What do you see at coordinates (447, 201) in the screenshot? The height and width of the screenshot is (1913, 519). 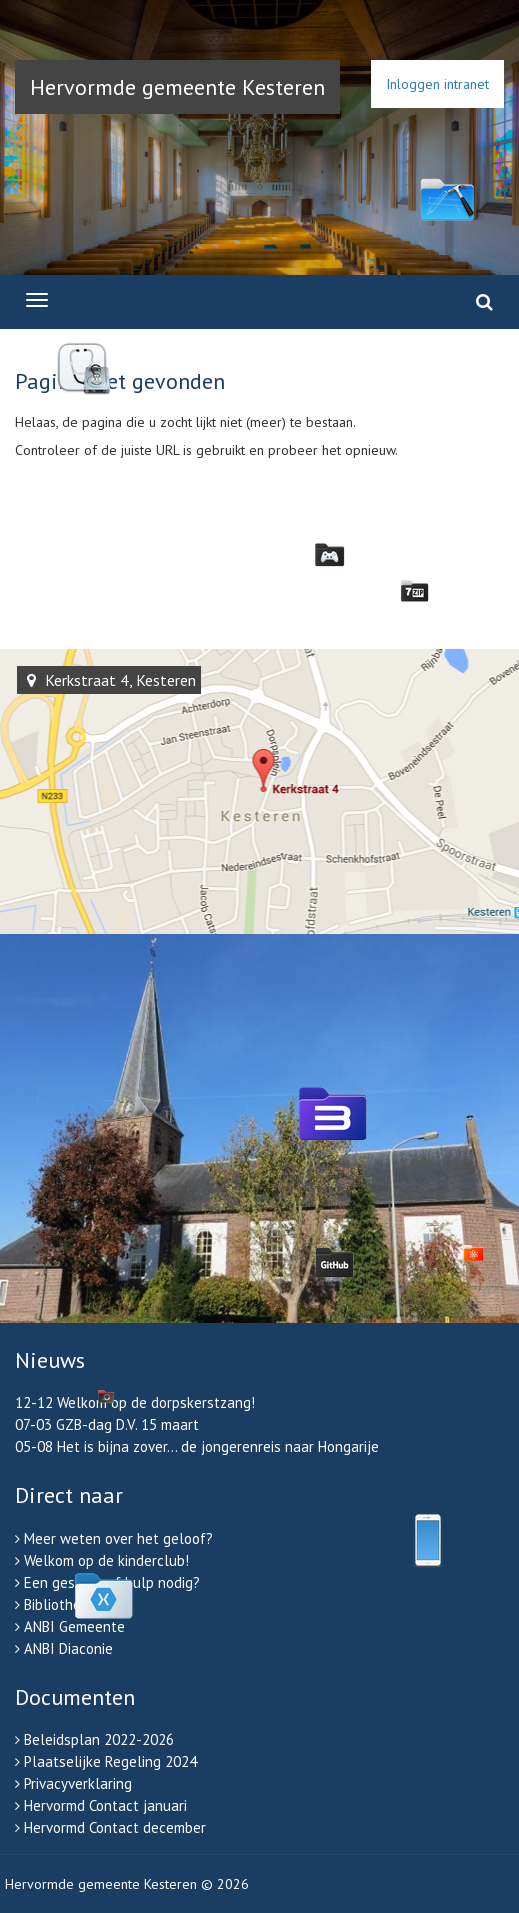 I see `open xcode projects folder` at bounding box center [447, 201].